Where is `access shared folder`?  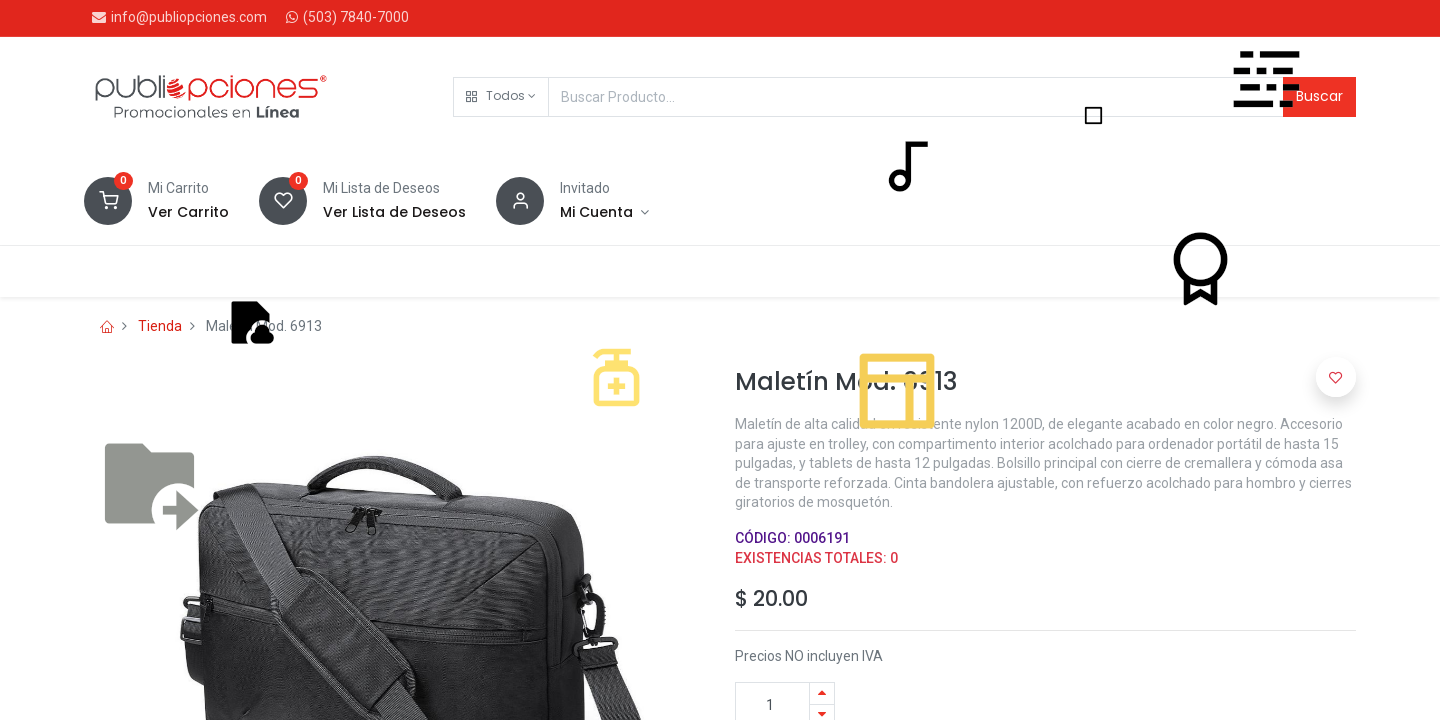 access shared folder is located at coordinates (149, 483).